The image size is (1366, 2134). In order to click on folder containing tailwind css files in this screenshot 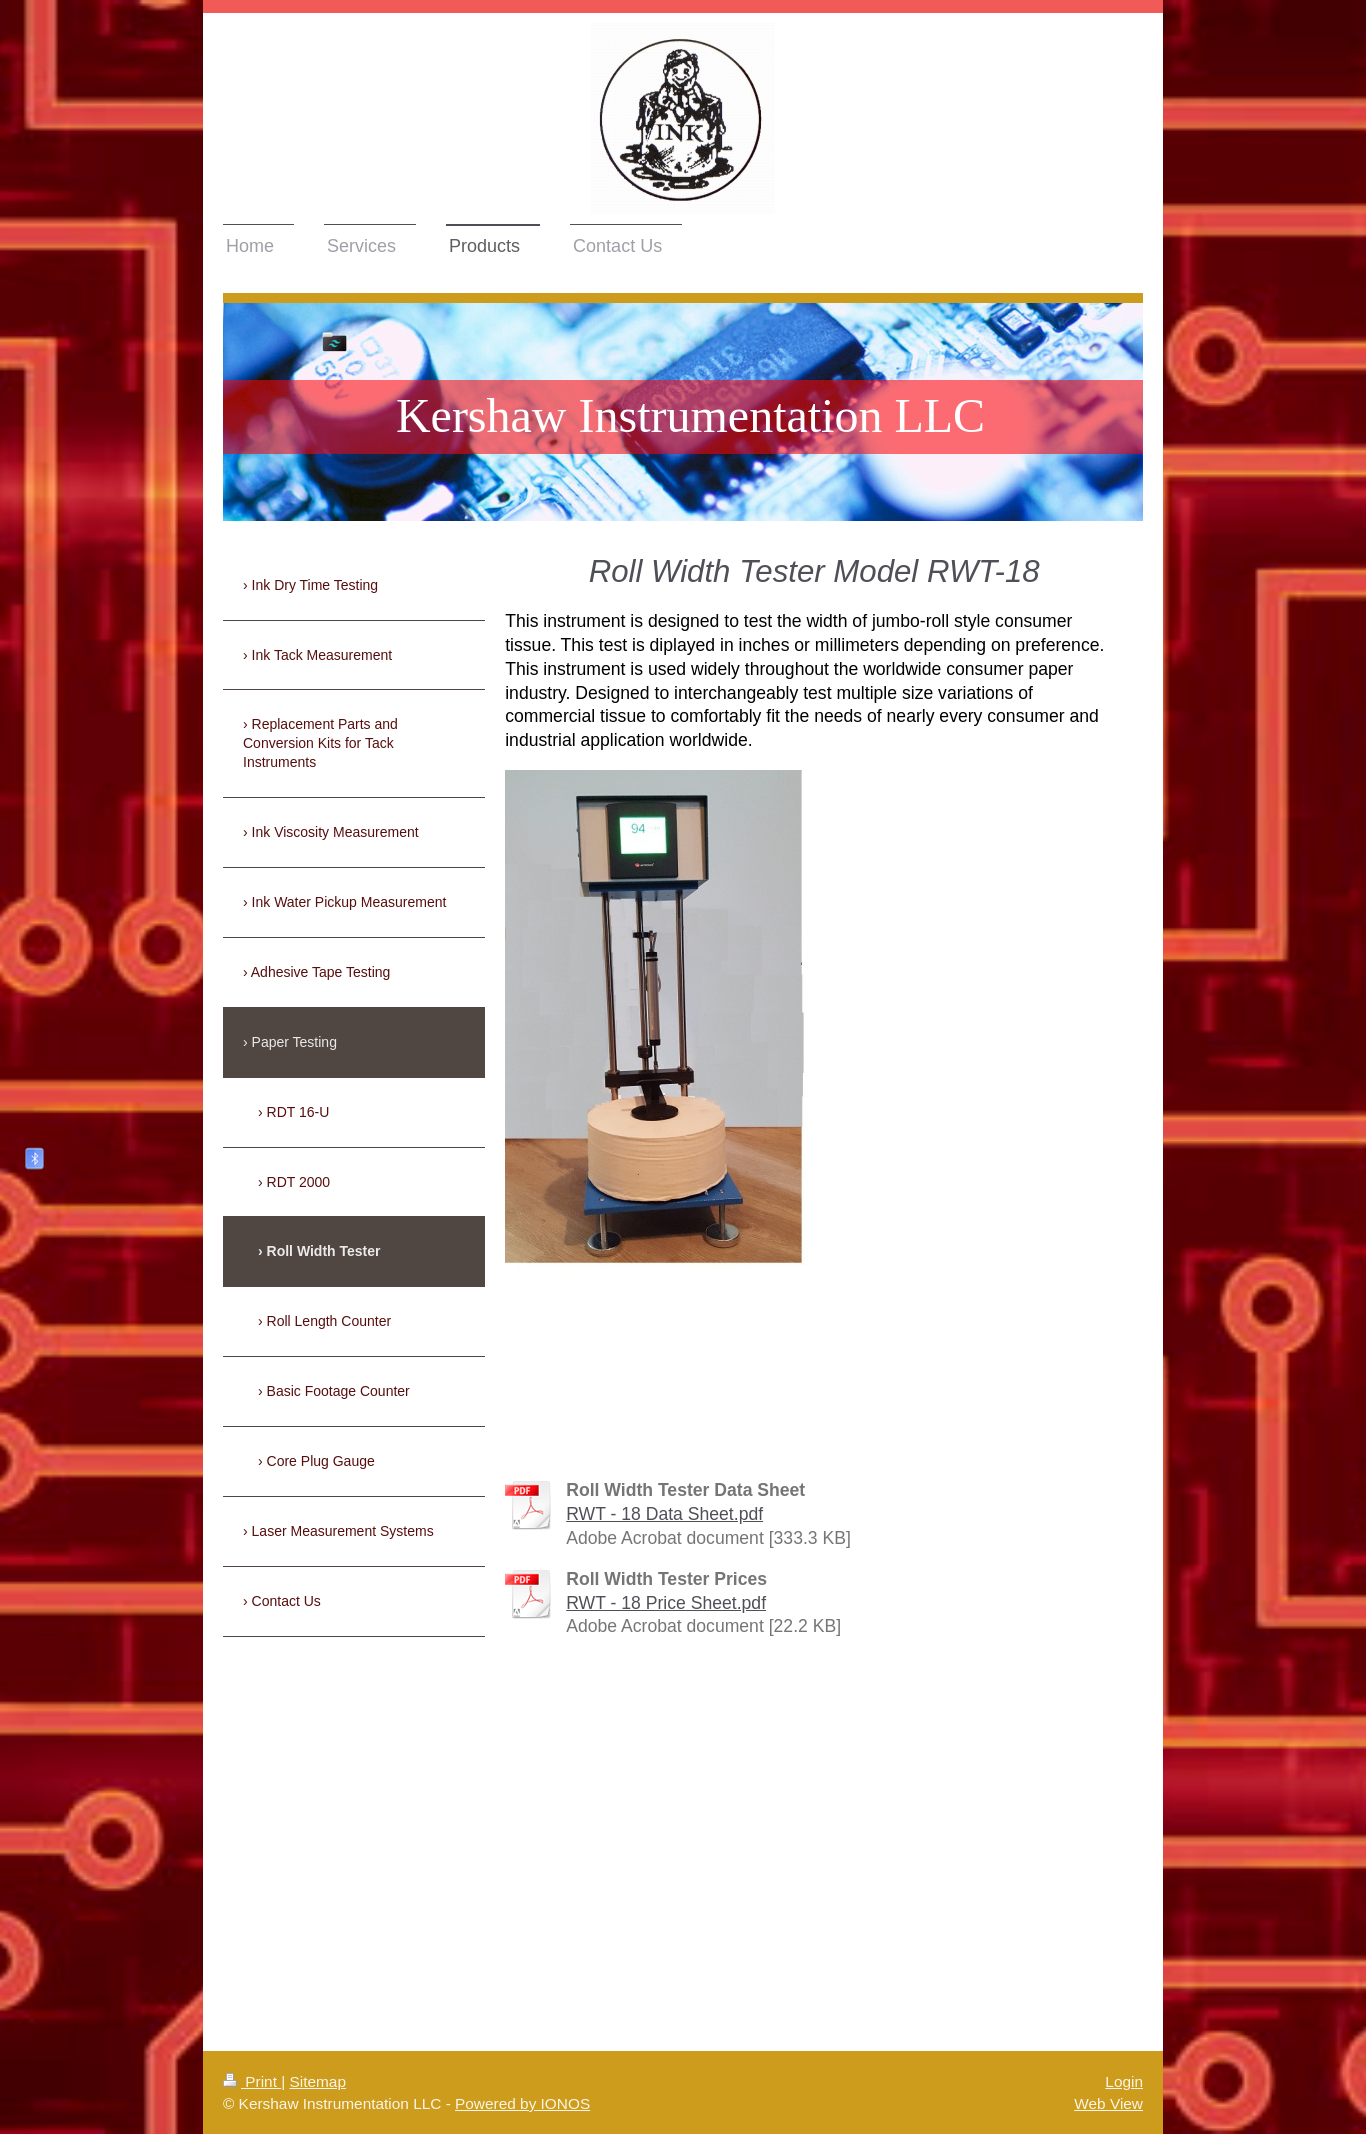, I will do `click(334, 342)`.